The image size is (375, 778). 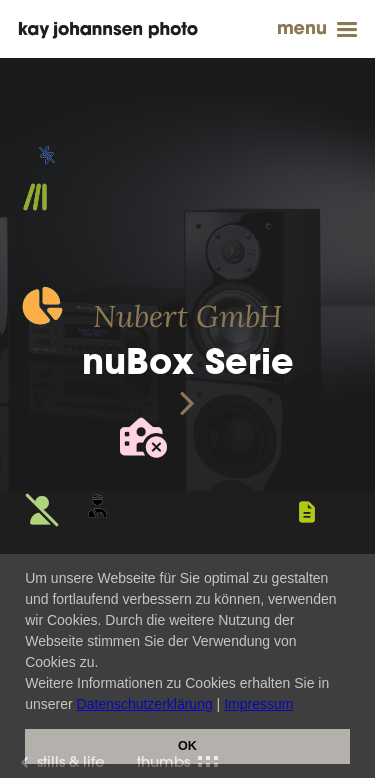 I want to click on indicates a stack of leaning books or documents, so click(x=35, y=197).